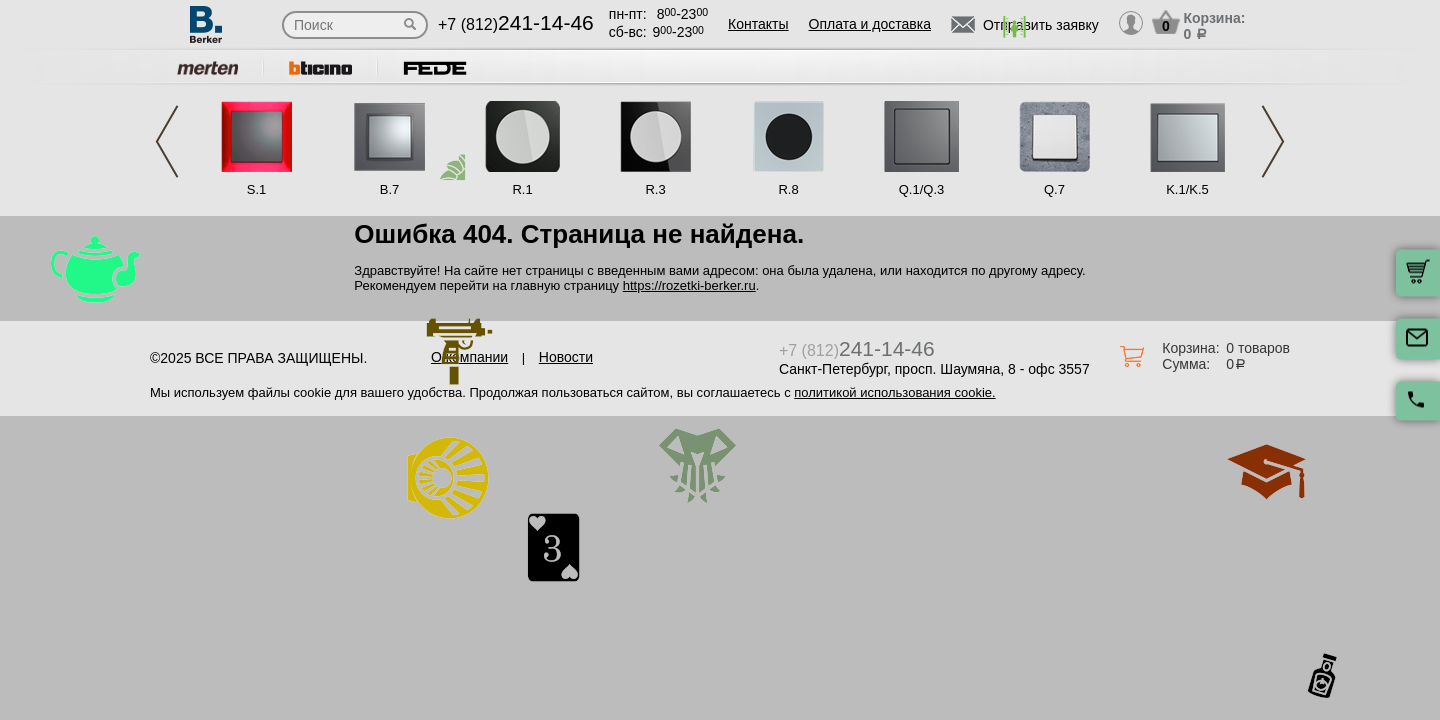  I want to click on play the three of hearts card, so click(553, 547).